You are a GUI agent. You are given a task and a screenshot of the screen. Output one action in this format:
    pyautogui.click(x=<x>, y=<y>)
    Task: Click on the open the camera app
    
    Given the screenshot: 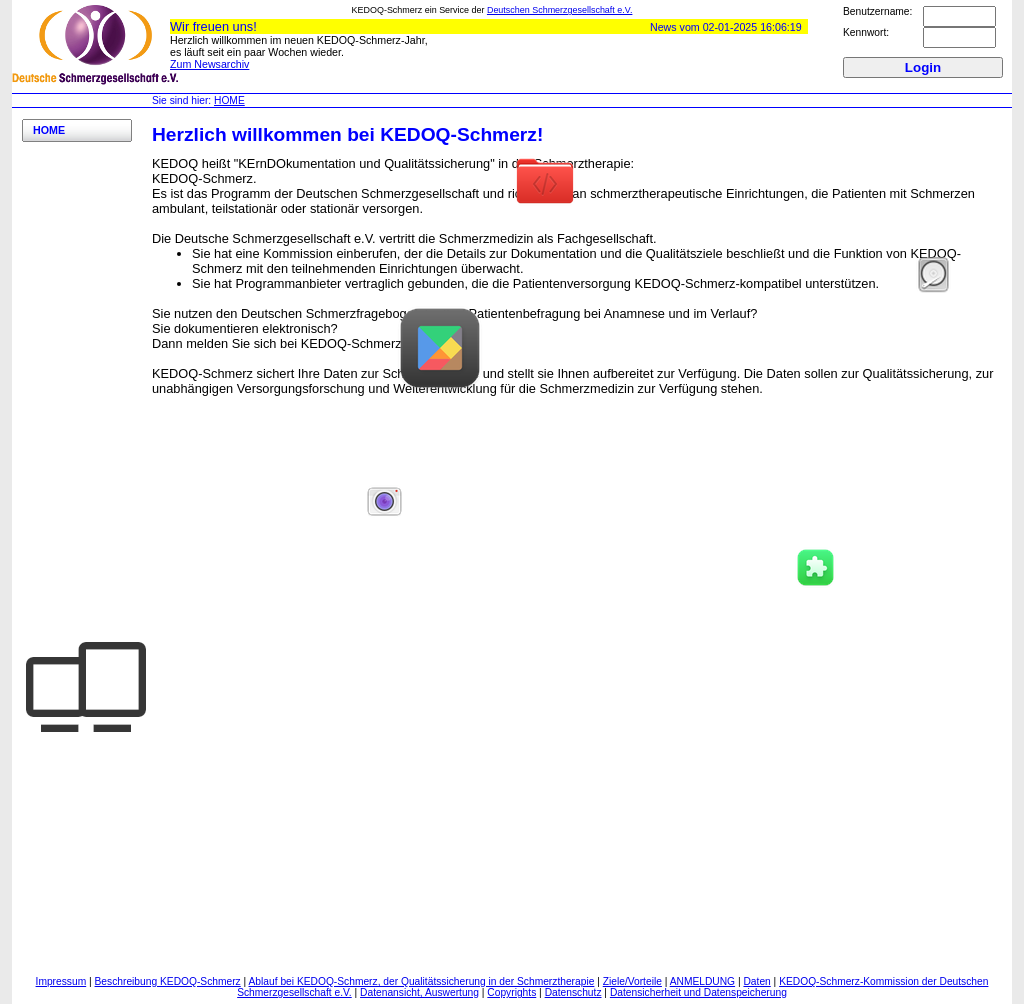 What is the action you would take?
    pyautogui.click(x=384, y=501)
    